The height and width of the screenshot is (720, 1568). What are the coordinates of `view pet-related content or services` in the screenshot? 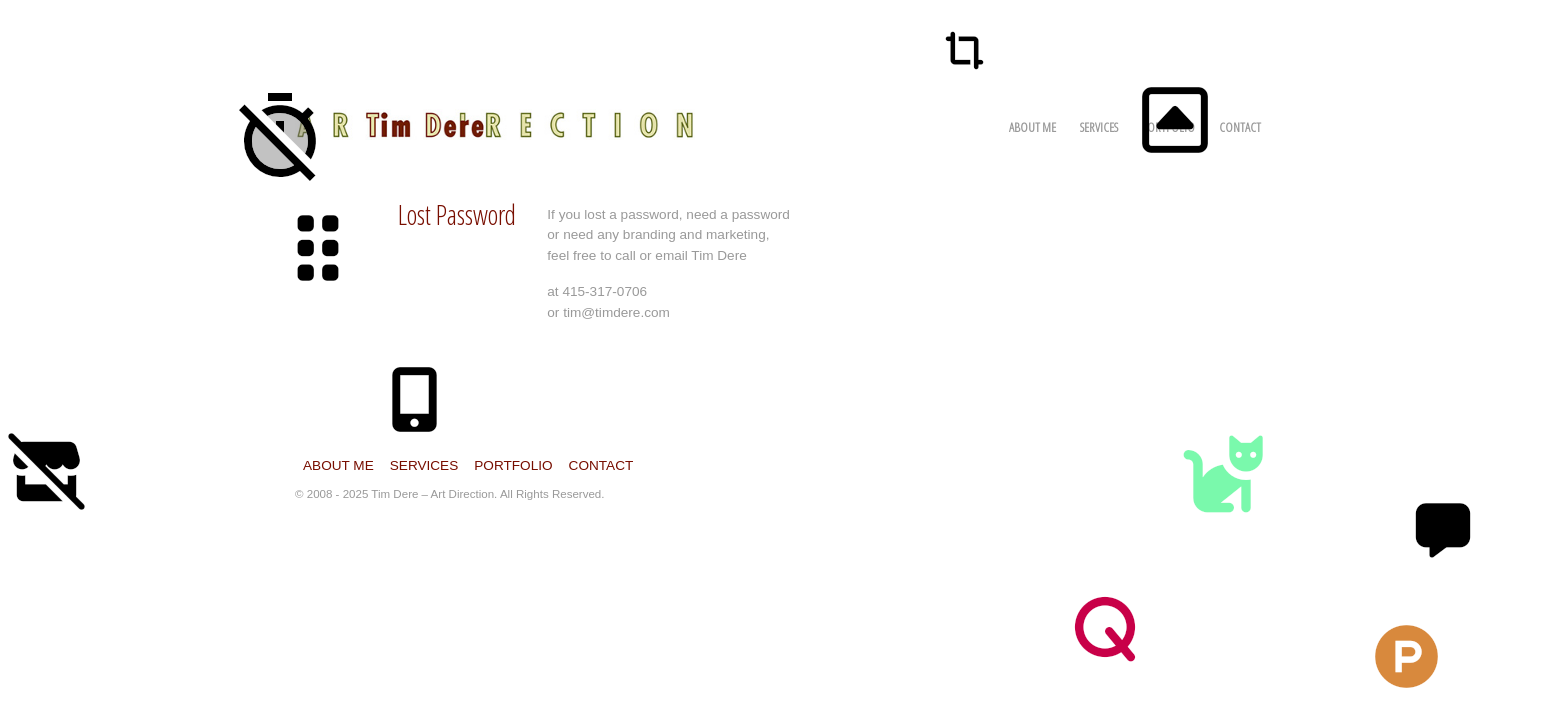 It's located at (1222, 474).